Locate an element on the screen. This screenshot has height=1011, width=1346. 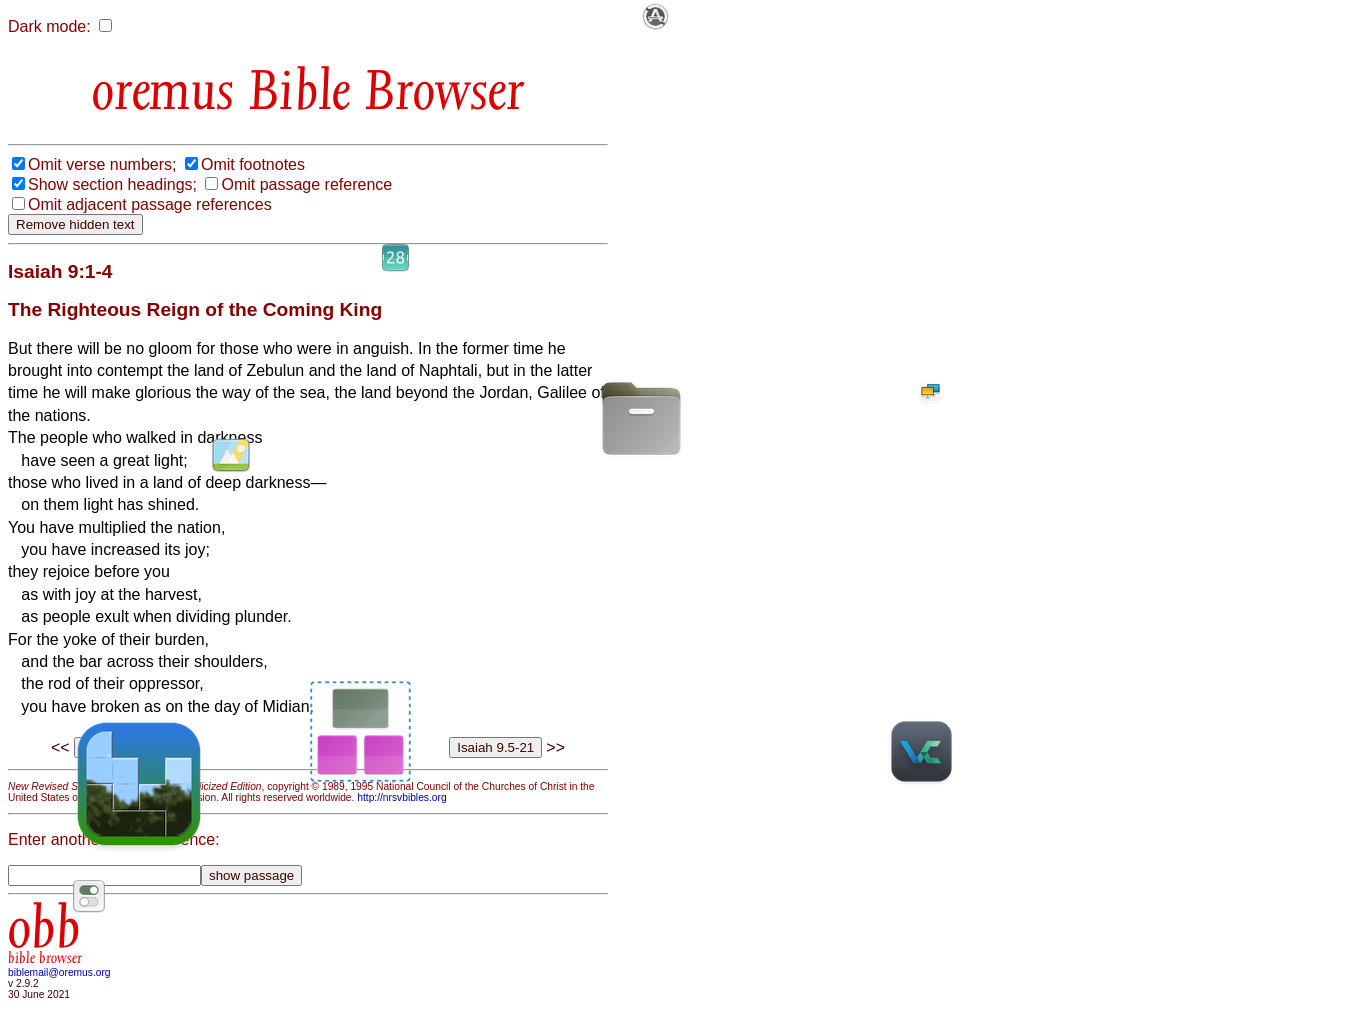
open veracrypt disk encryption app is located at coordinates (921, 751).